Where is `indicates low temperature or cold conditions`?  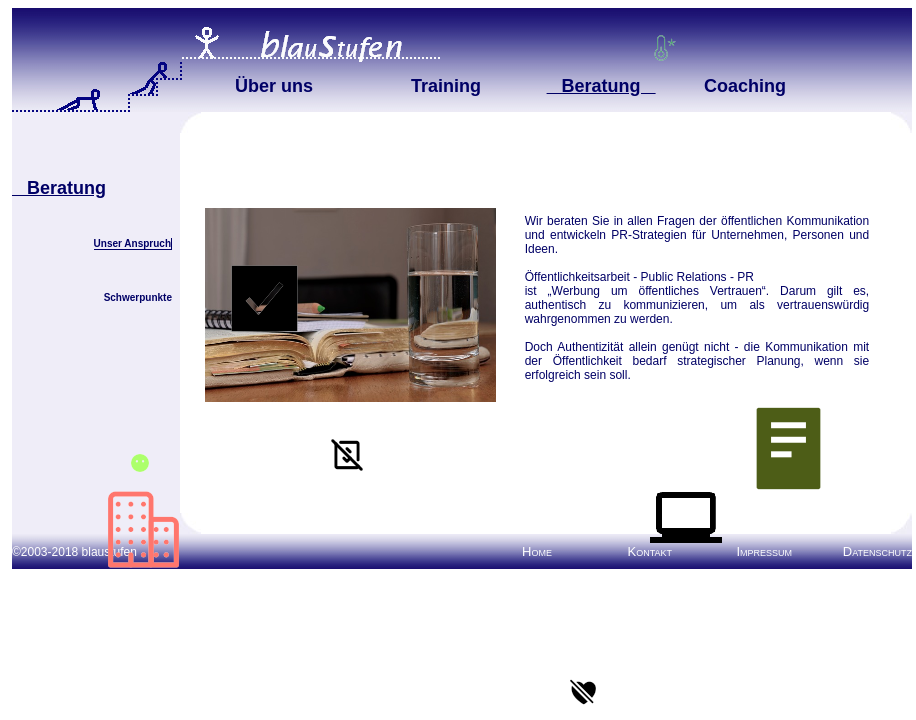 indicates low temperature or cold conditions is located at coordinates (662, 48).